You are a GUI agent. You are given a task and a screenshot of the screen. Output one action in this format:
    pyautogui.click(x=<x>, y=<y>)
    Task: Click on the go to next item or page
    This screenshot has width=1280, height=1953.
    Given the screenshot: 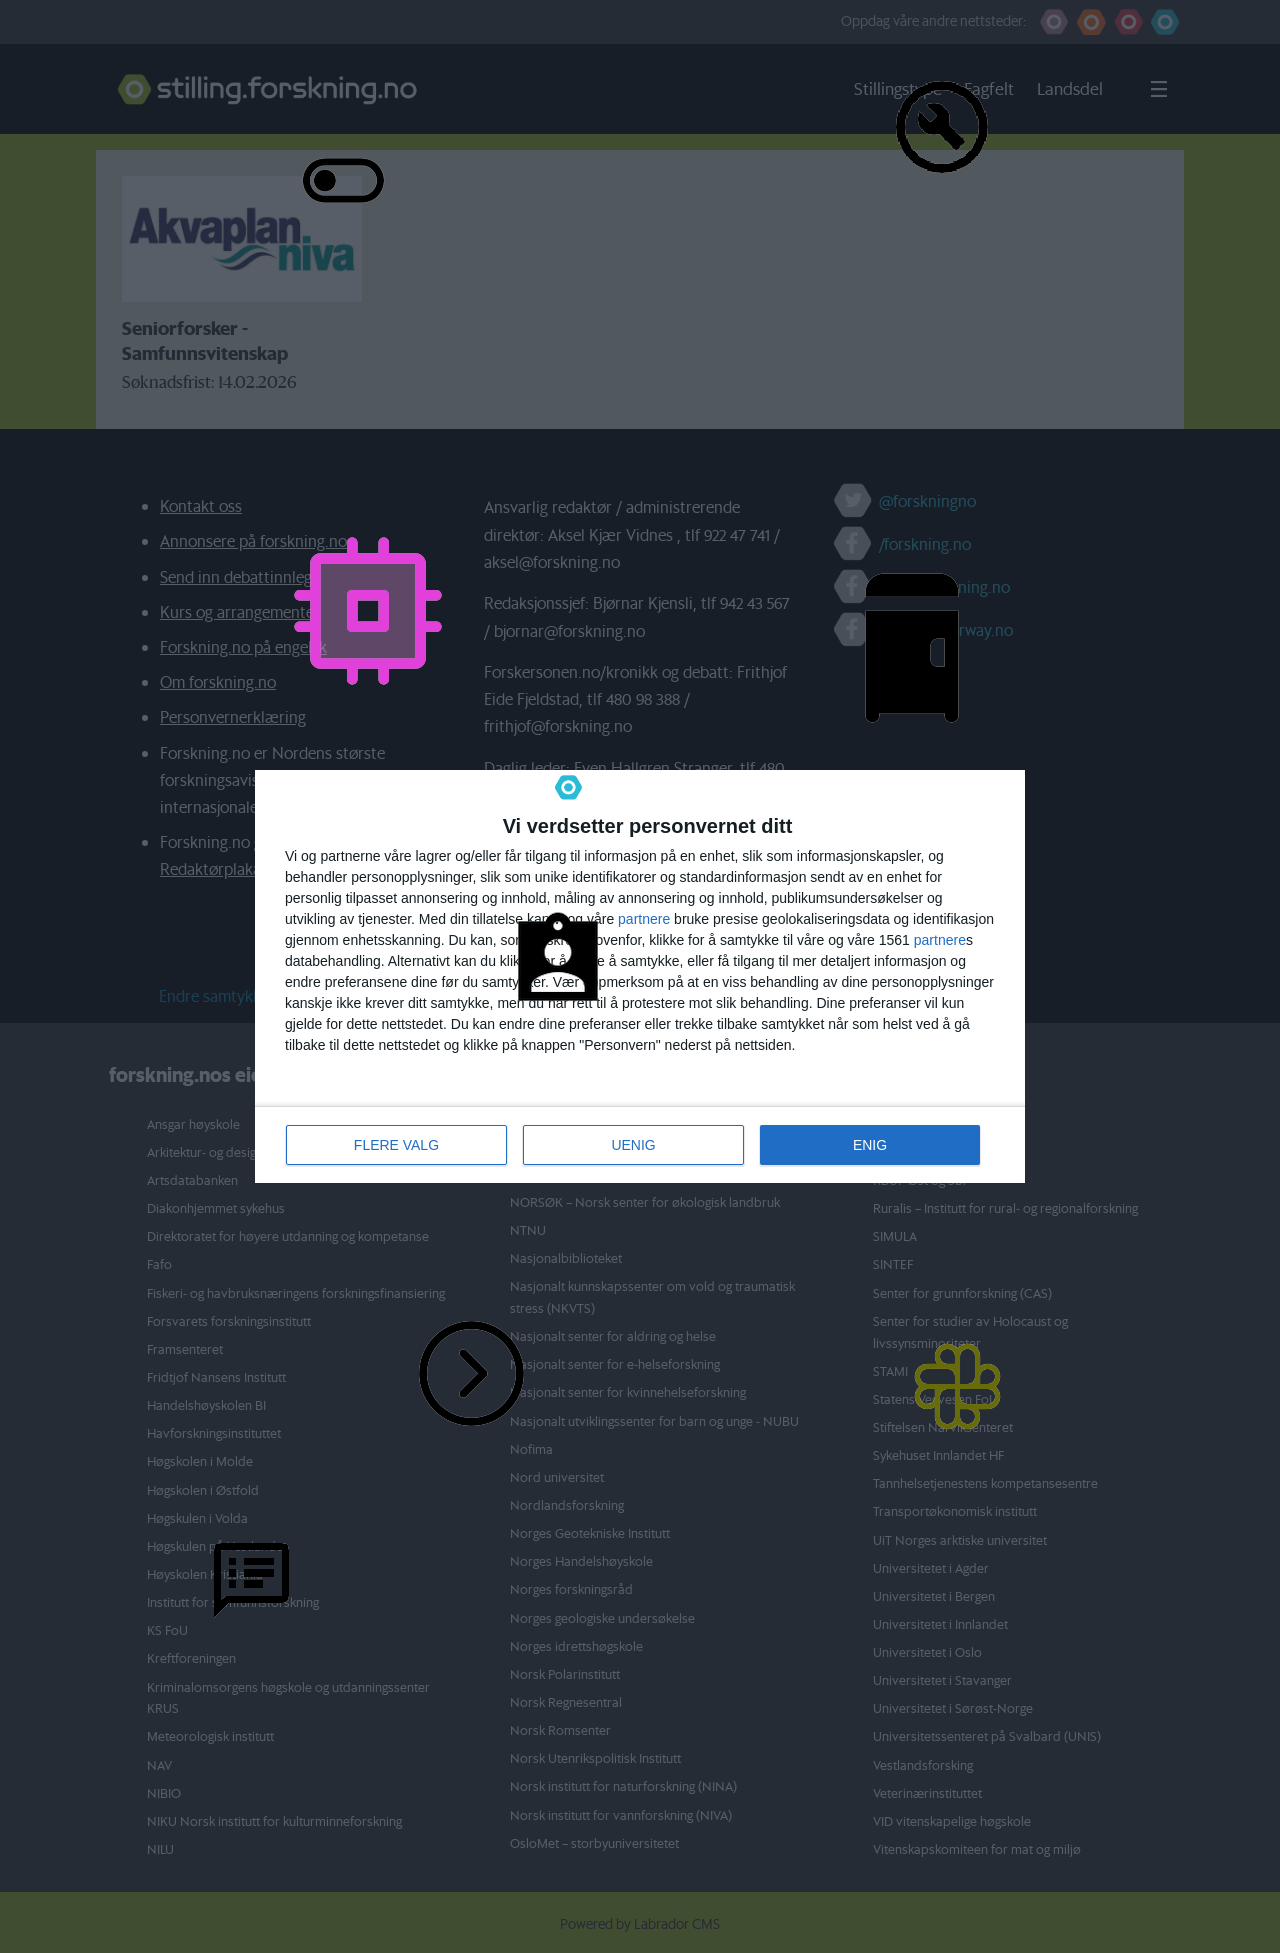 What is the action you would take?
    pyautogui.click(x=471, y=1373)
    